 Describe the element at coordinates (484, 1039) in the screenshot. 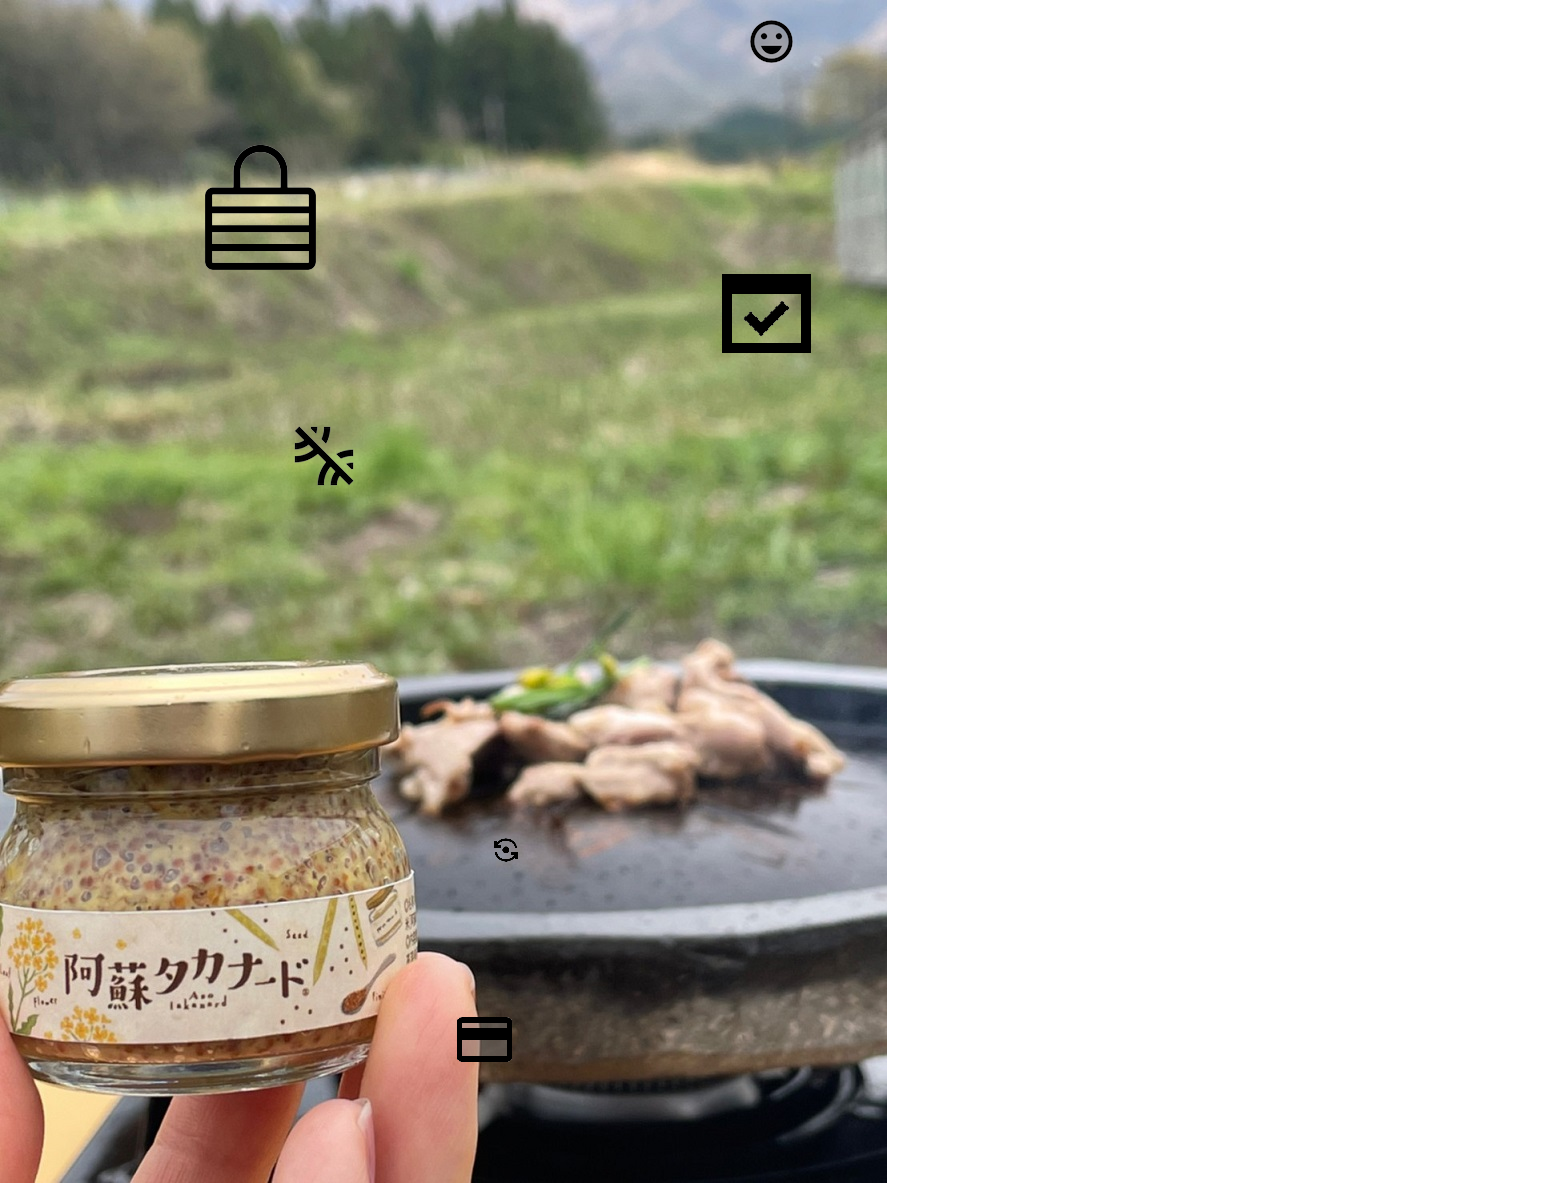

I see `manage payment methods` at that location.